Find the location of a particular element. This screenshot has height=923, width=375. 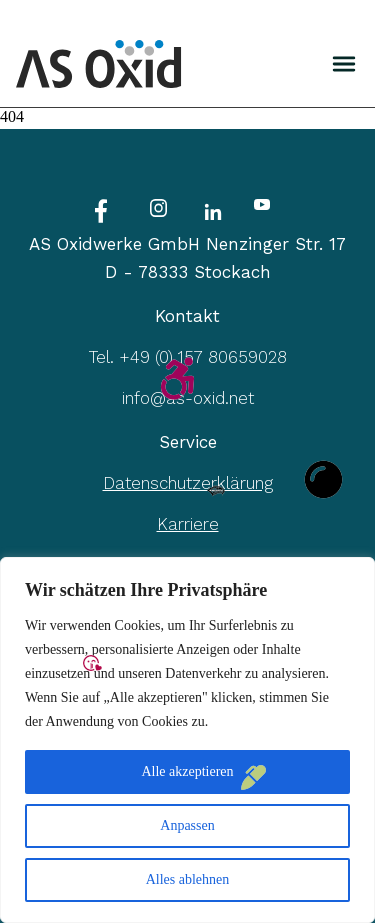

apply inner shadow effect to top-left corner is located at coordinates (323, 479).